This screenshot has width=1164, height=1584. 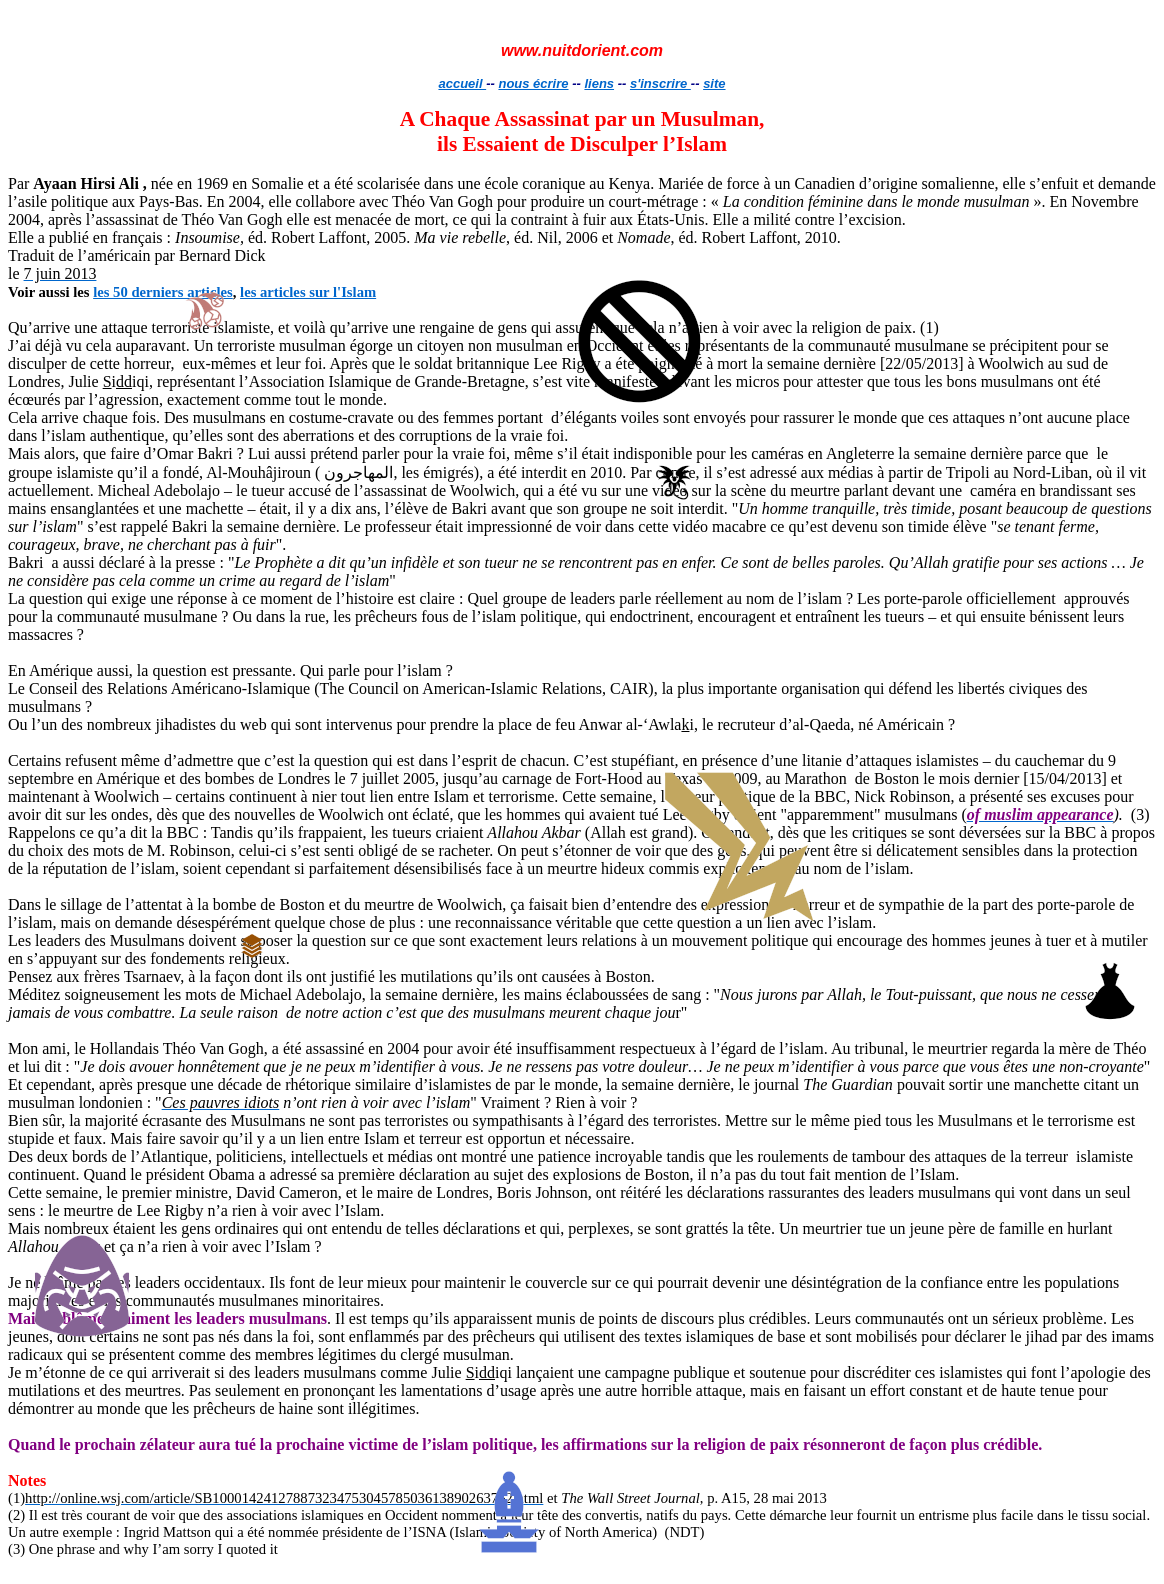 I want to click on view layers or stacked elements, so click(x=252, y=946).